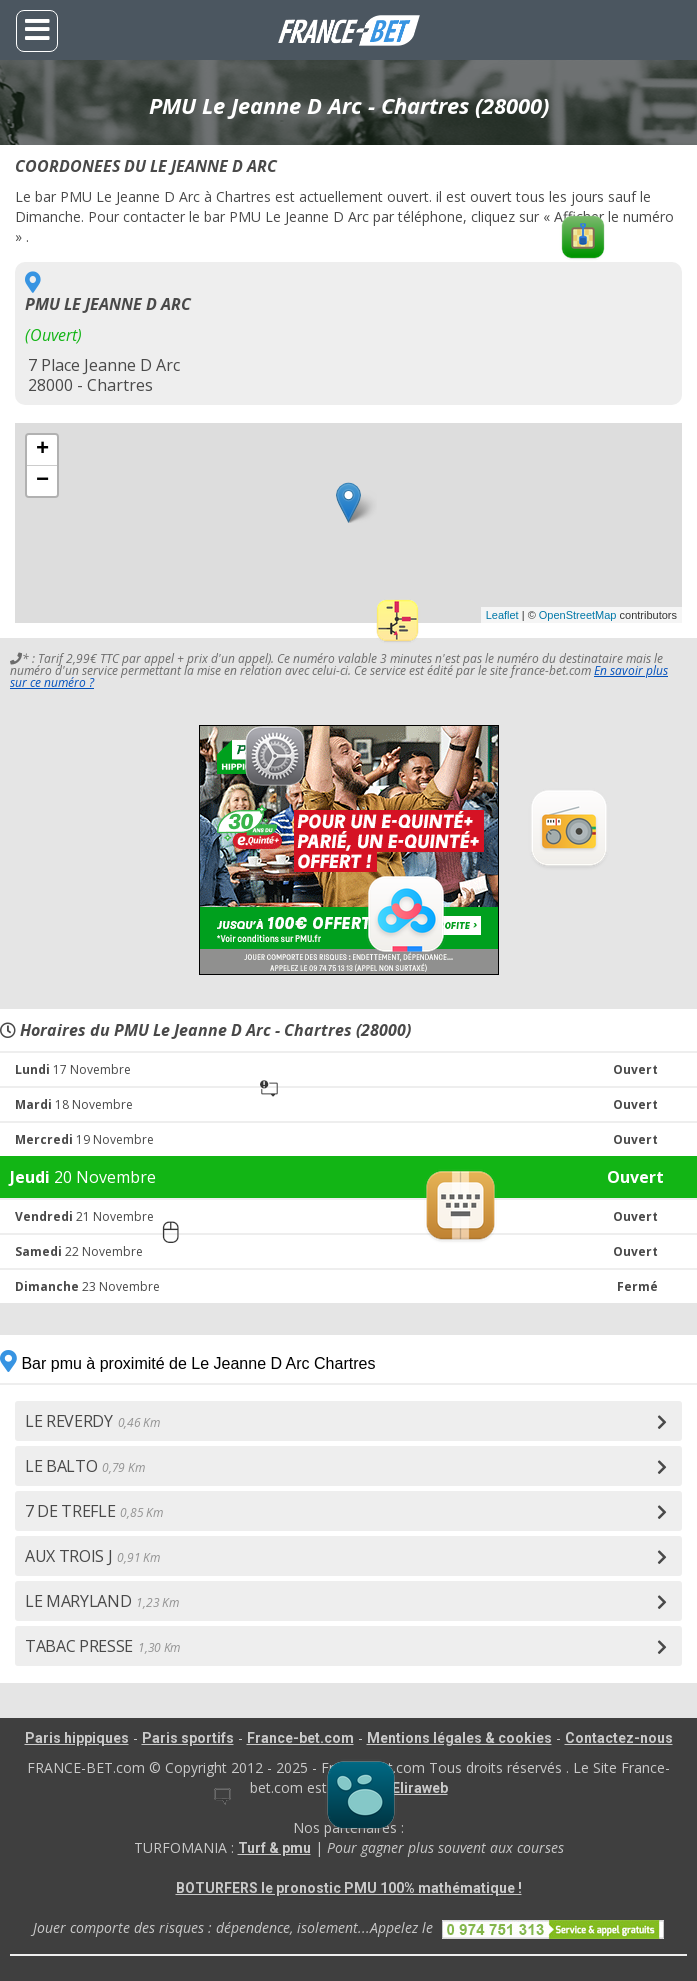 This screenshot has height=1981, width=697. What do you see at coordinates (460, 1206) in the screenshot?
I see `input source or keyboard layout settings file` at bounding box center [460, 1206].